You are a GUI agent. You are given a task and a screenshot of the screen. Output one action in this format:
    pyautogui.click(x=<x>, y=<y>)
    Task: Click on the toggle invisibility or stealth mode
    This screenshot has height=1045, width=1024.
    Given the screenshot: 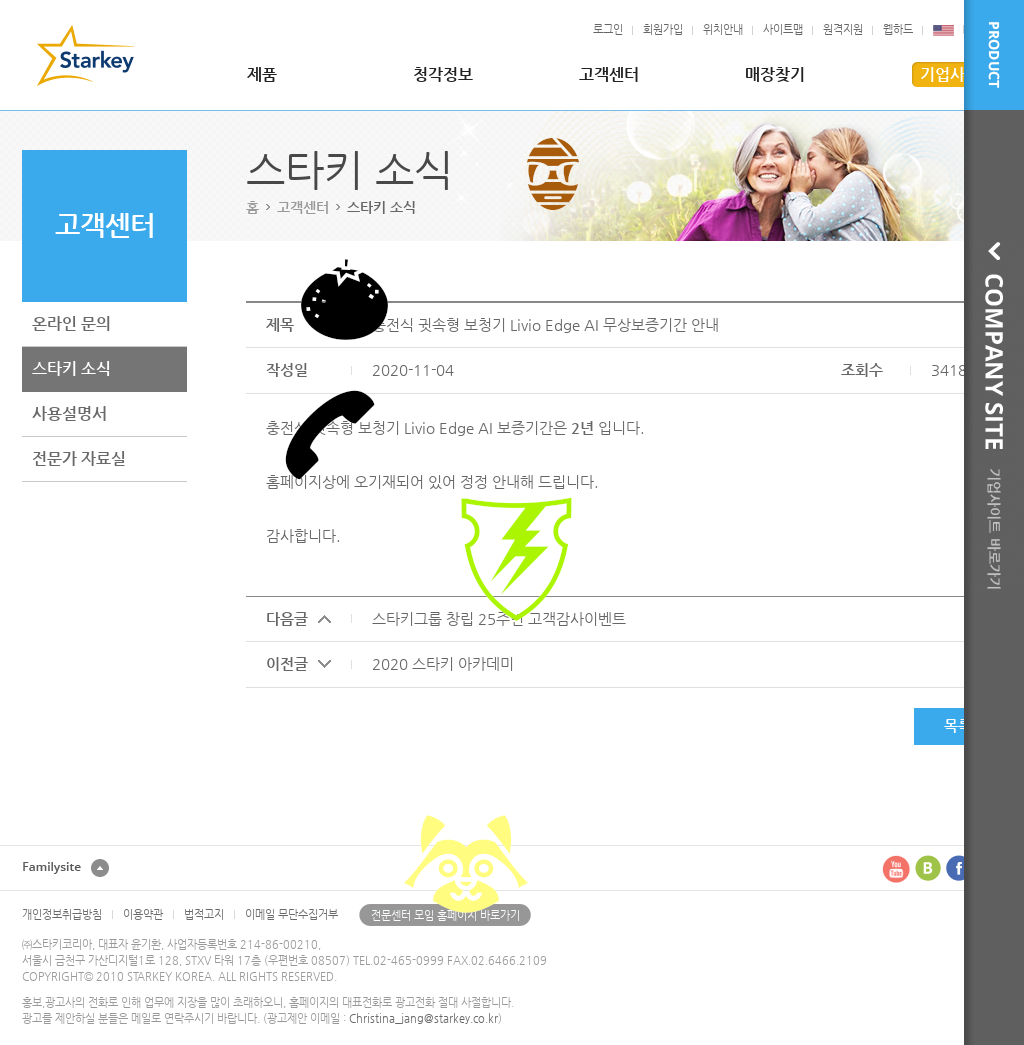 What is the action you would take?
    pyautogui.click(x=553, y=174)
    